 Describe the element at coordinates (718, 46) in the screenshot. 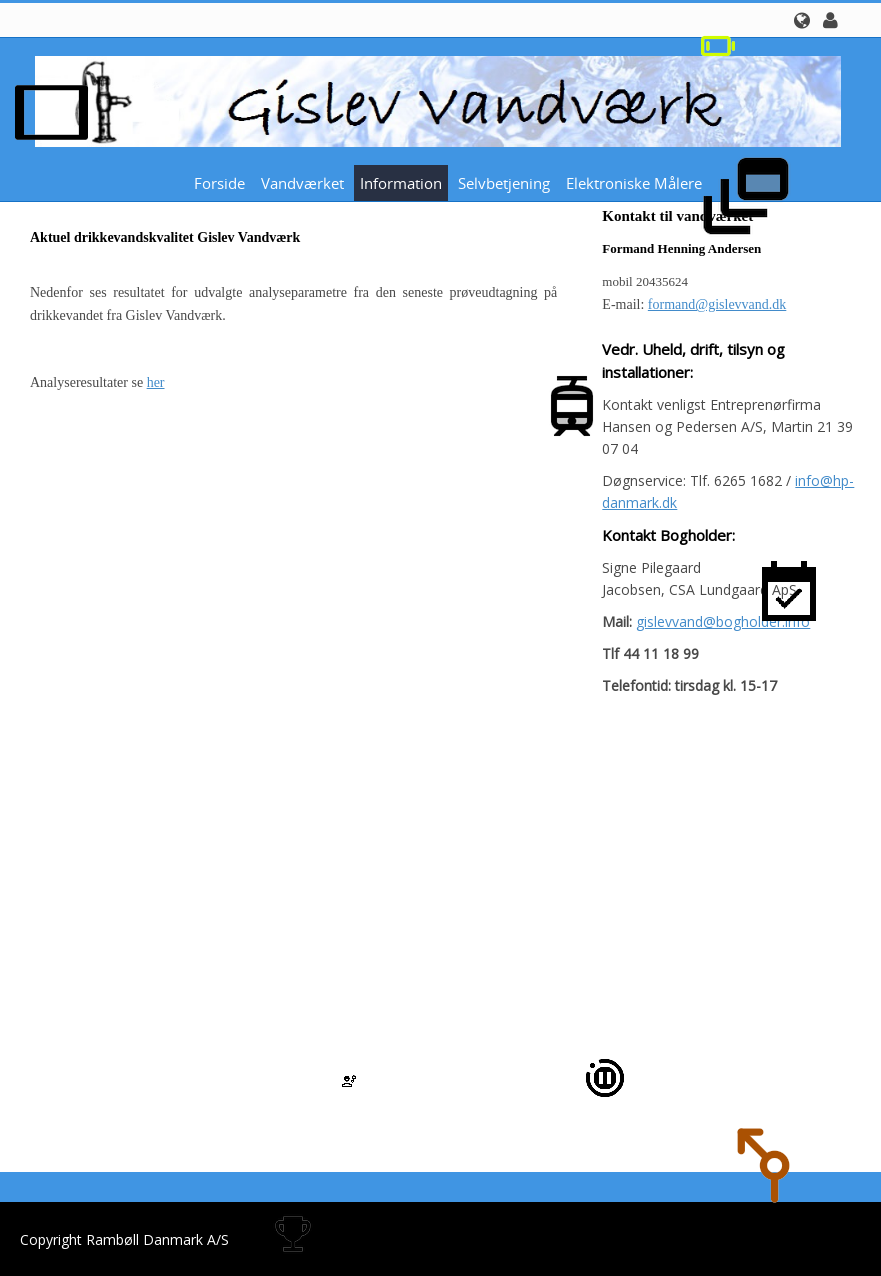

I see `indicates low battery level` at that location.